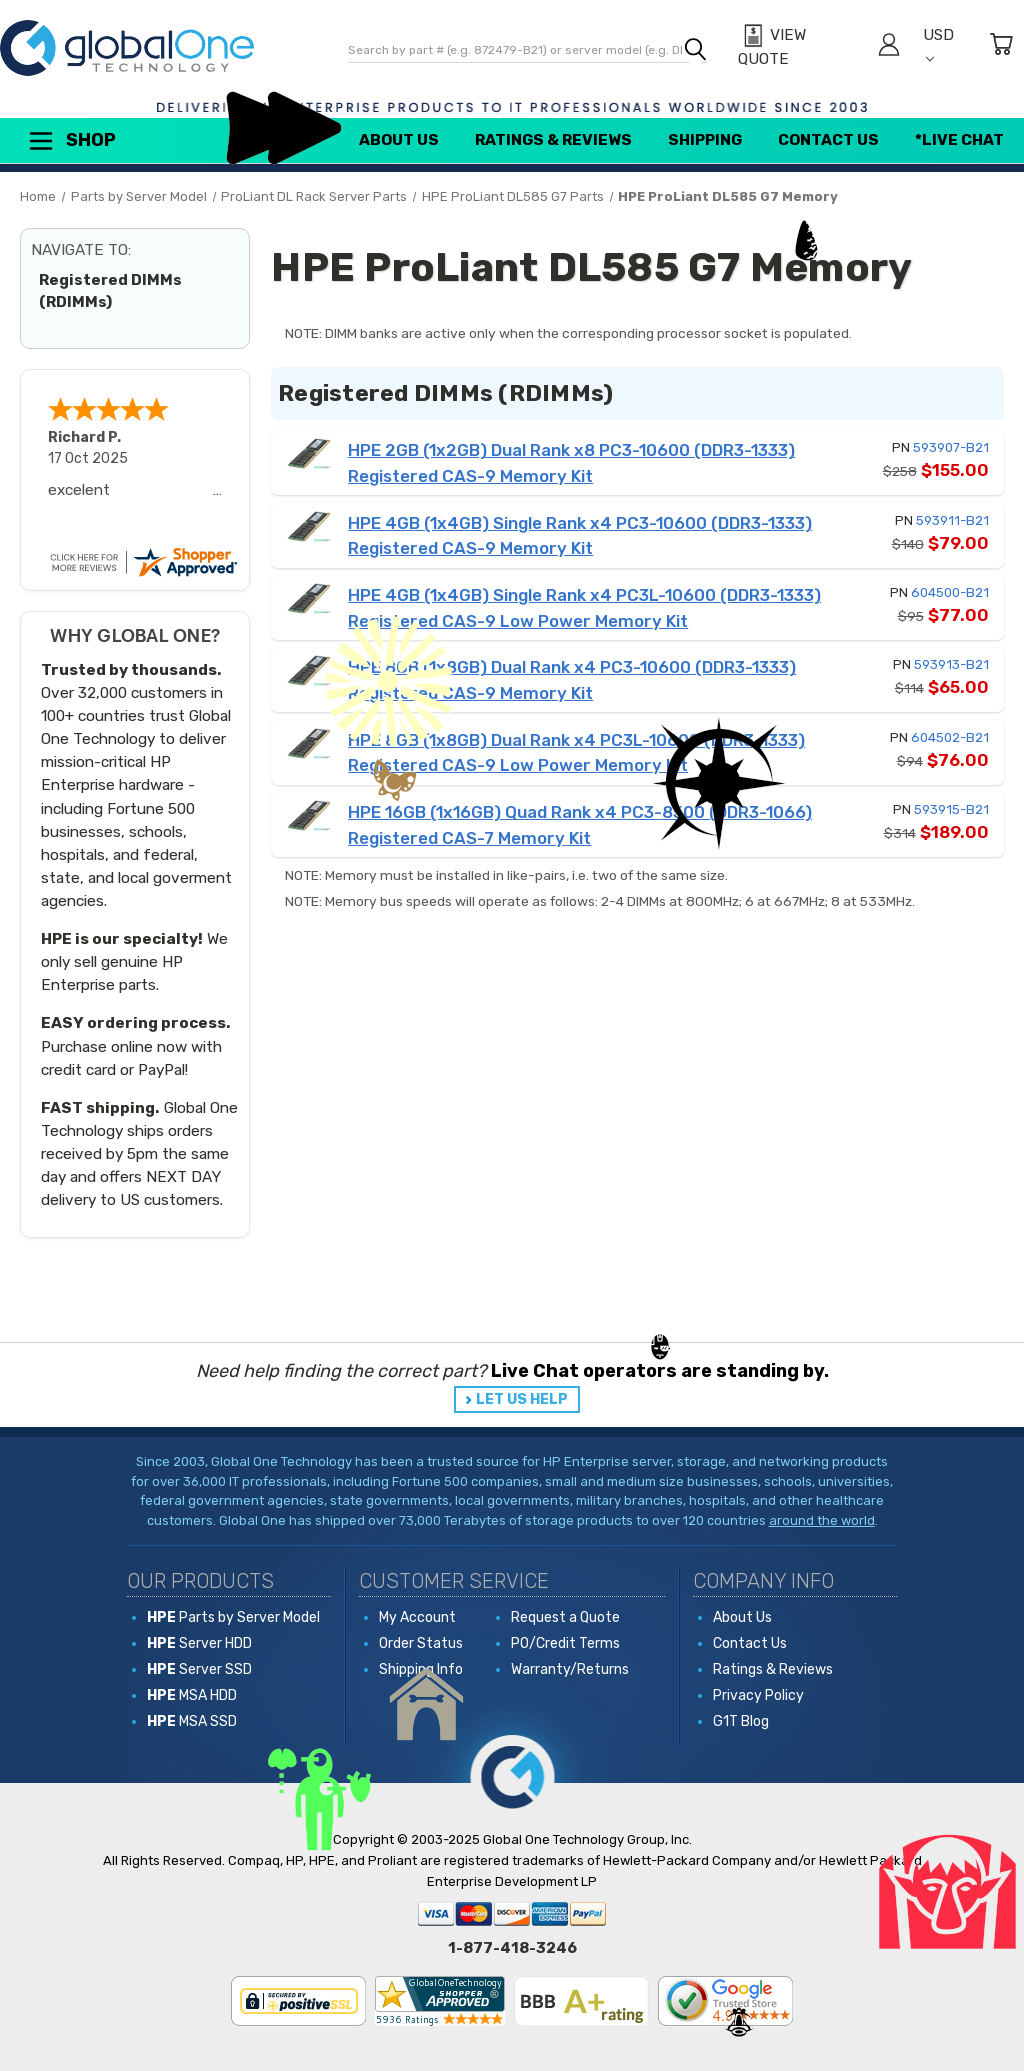 This screenshot has width=1024, height=2071. I want to click on skip forward or fast-forward media playback, so click(284, 128).